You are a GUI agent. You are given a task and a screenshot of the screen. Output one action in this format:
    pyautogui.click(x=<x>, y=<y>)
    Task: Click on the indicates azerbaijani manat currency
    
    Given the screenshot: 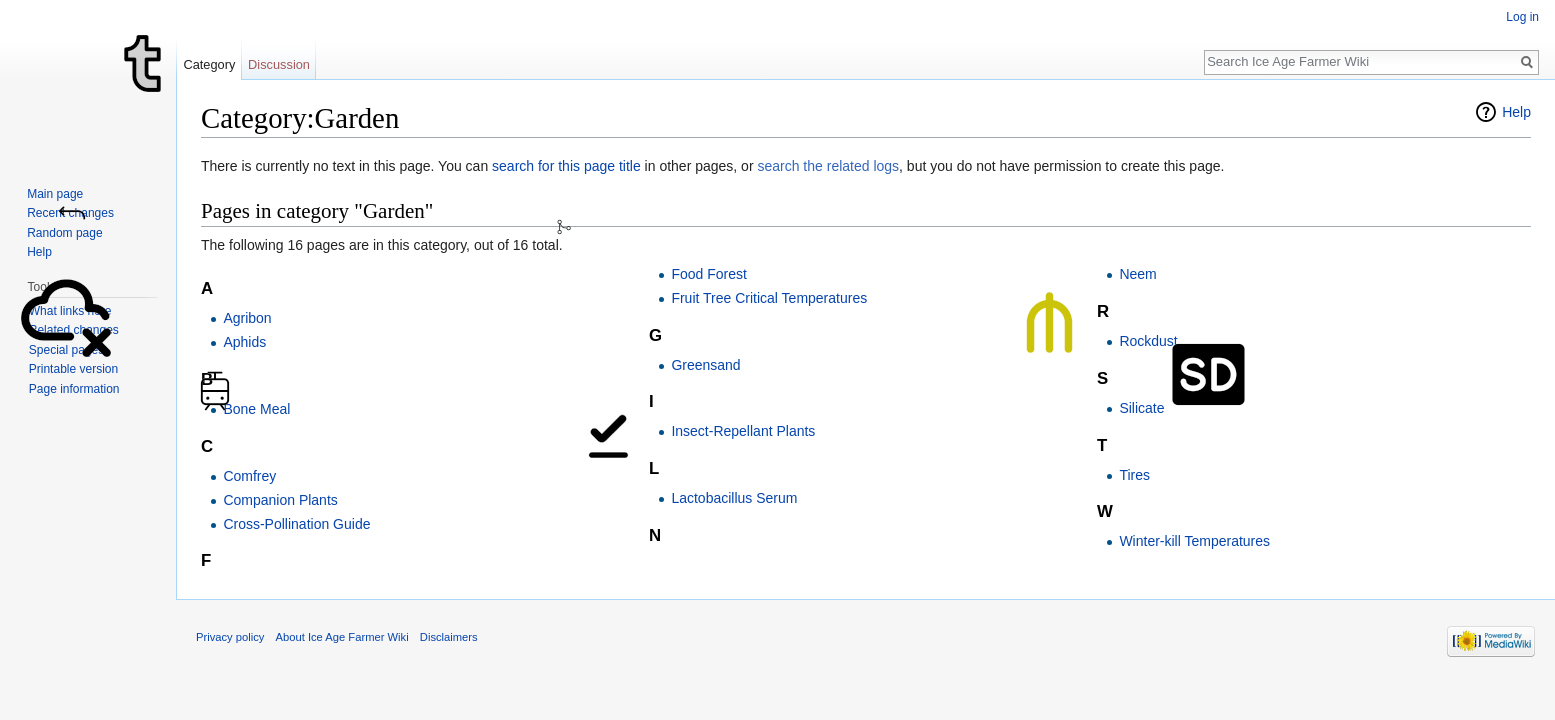 What is the action you would take?
    pyautogui.click(x=1049, y=322)
    